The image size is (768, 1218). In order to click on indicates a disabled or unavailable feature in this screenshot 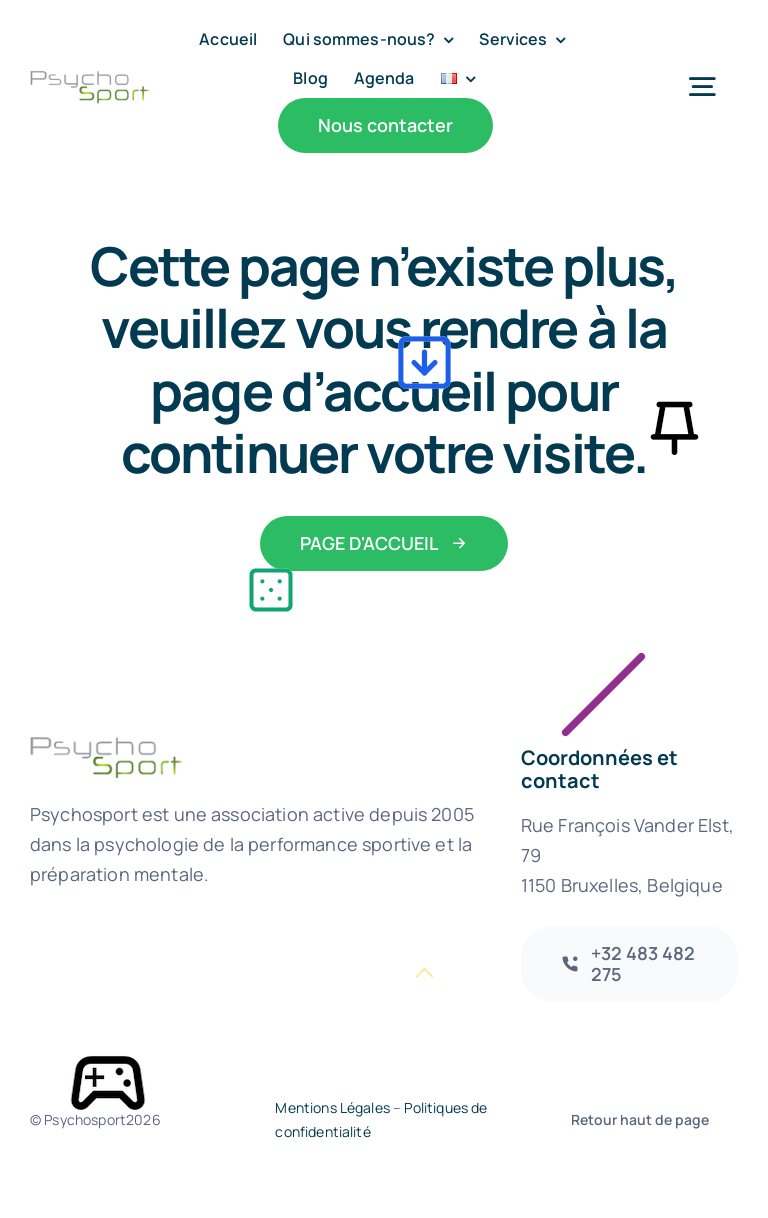, I will do `click(603, 694)`.